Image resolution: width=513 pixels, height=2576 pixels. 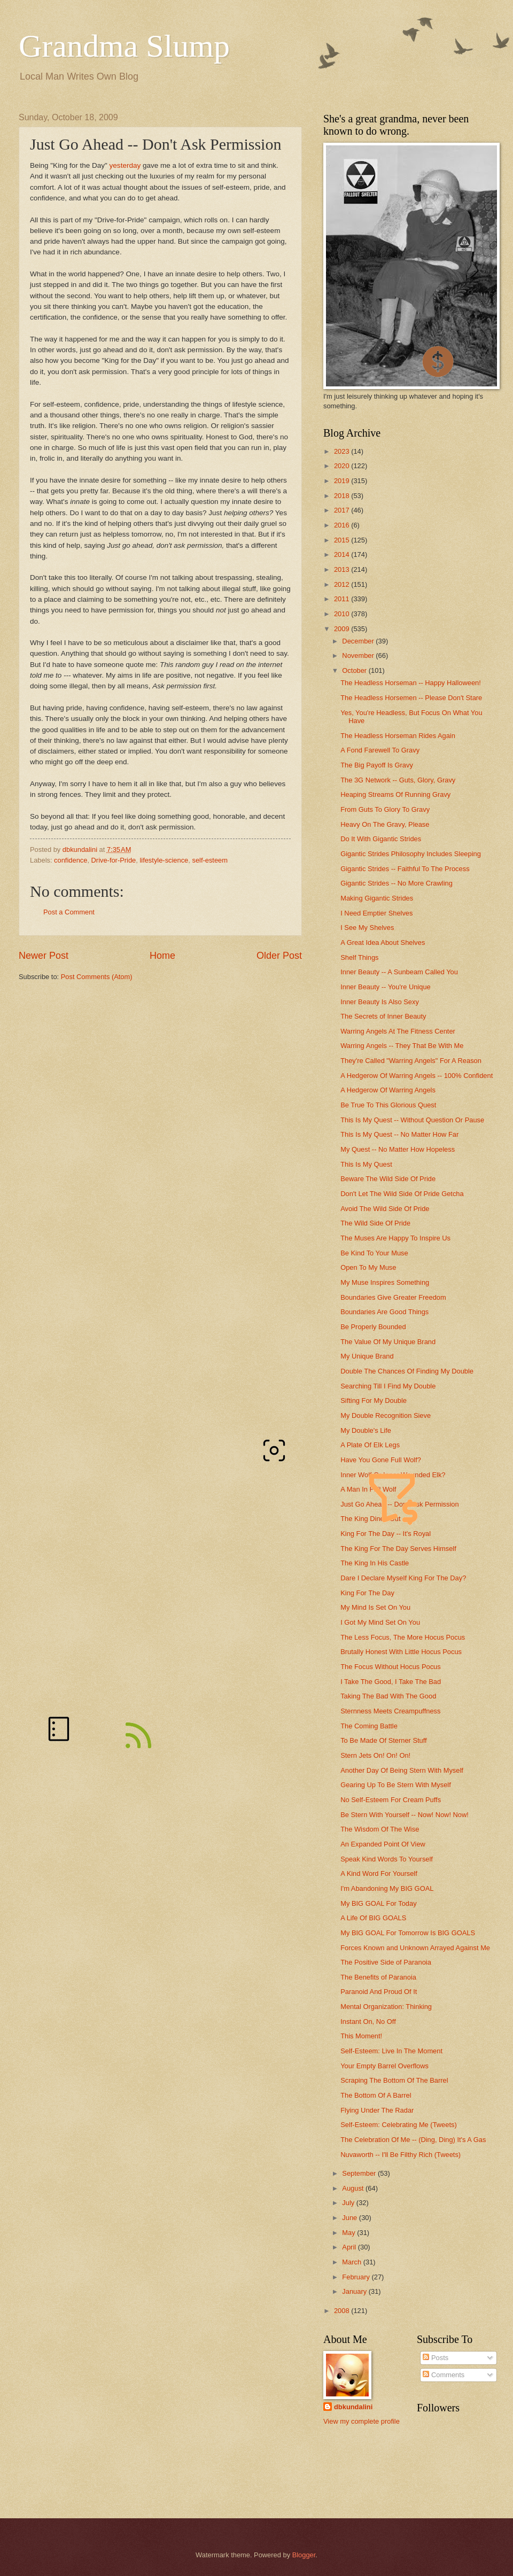 What do you see at coordinates (438, 361) in the screenshot?
I see `view account balance or financial information` at bounding box center [438, 361].